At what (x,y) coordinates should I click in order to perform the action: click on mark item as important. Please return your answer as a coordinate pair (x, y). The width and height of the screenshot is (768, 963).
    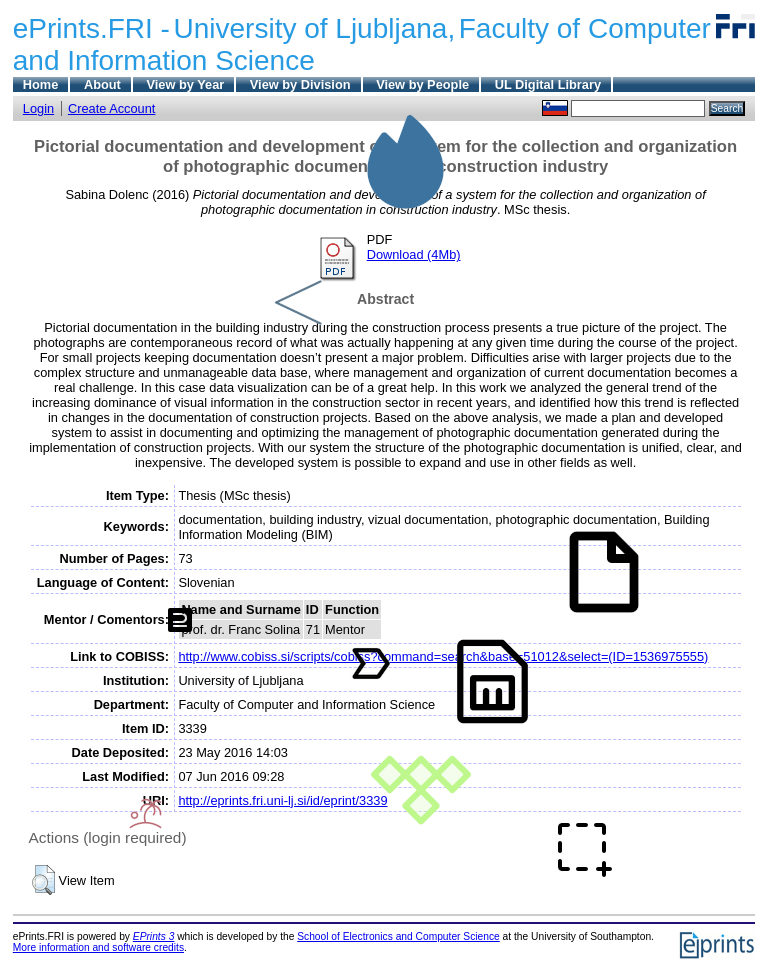
    Looking at the image, I should click on (370, 663).